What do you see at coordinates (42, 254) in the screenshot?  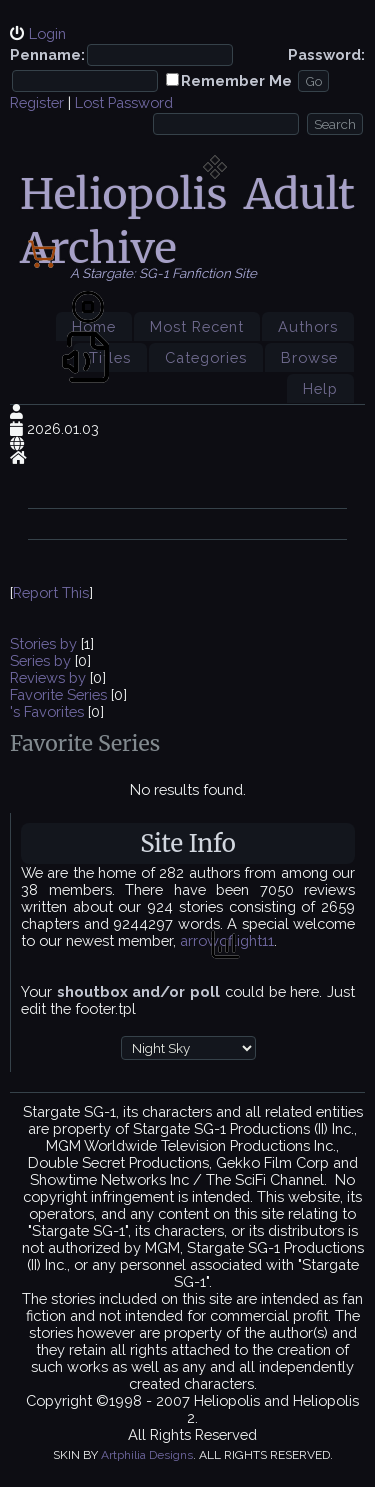 I see `view your shopping cart` at bounding box center [42, 254].